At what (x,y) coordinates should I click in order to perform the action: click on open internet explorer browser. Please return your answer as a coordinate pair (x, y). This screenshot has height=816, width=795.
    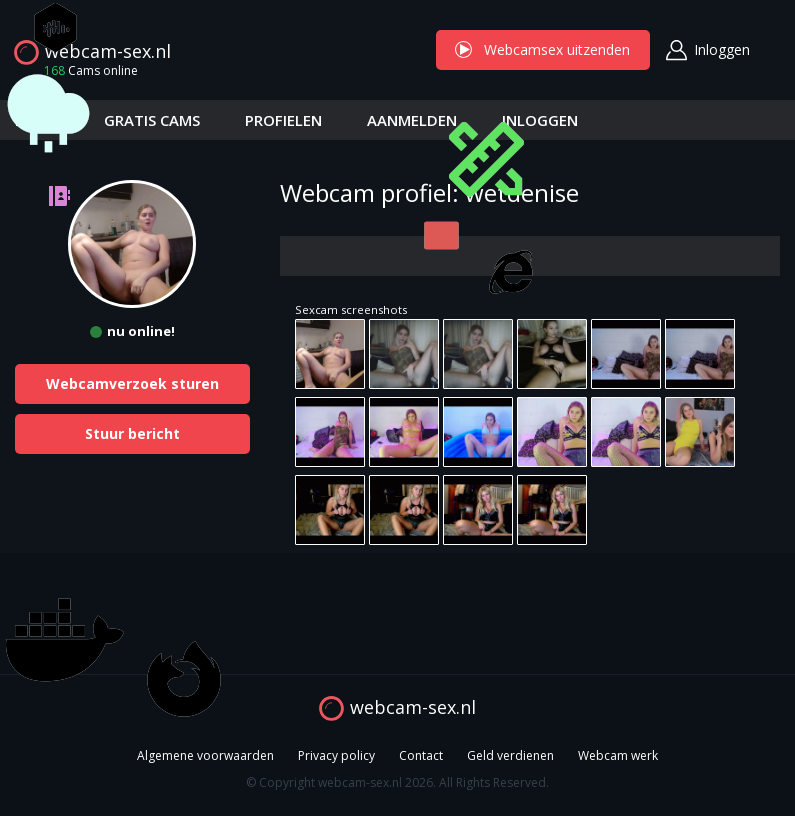
    Looking at the image, I should click on (511, 272).